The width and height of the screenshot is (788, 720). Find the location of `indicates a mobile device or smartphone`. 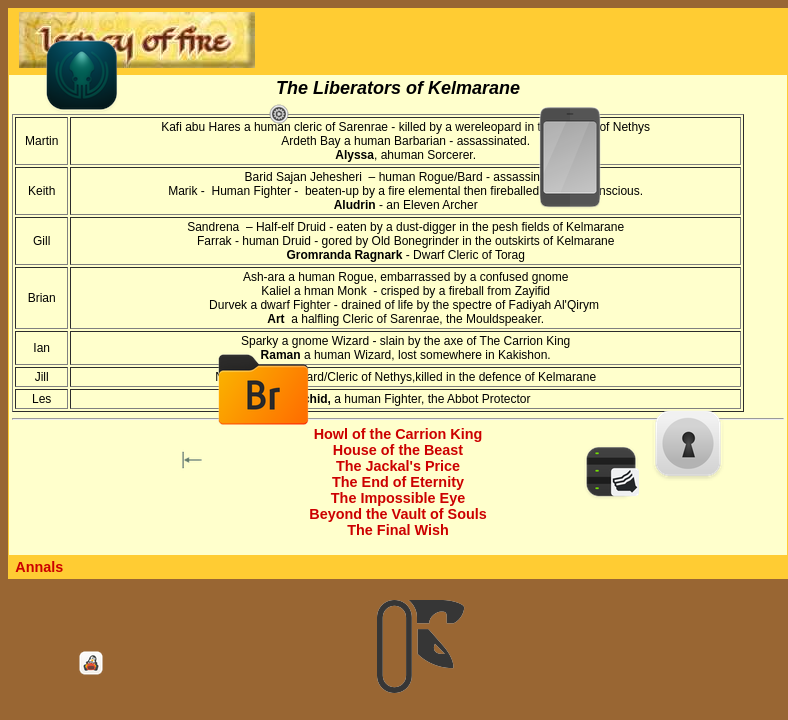

indicates a mobile device or smartphone is located at coordinates (570, 157).